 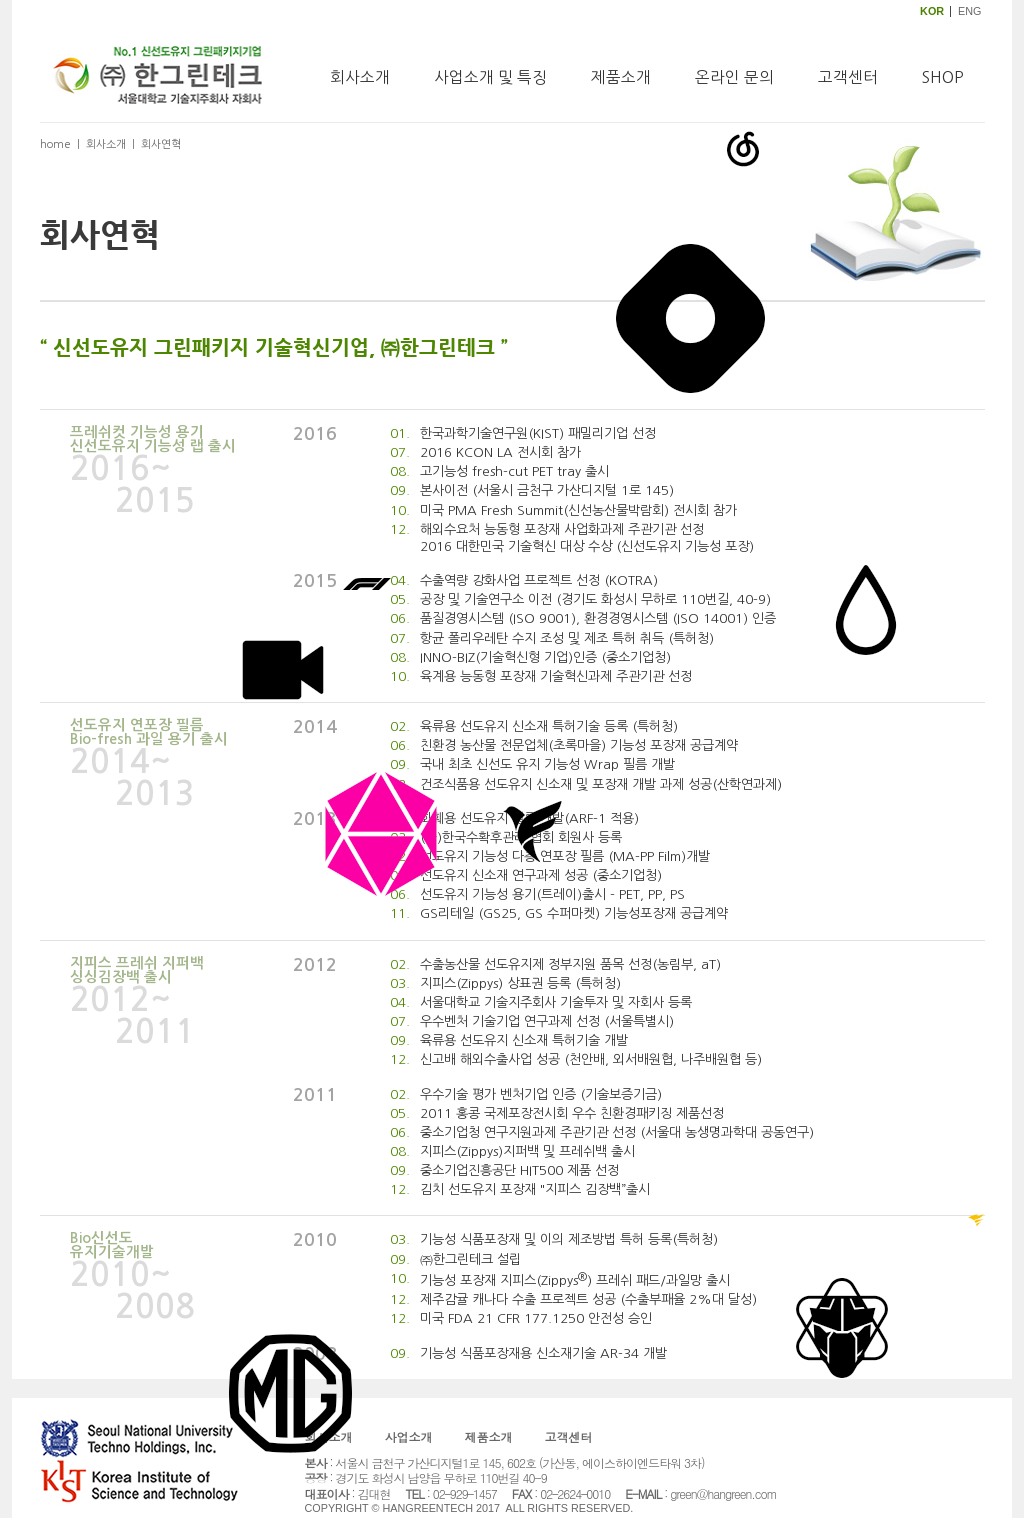 What do you see at coordinates (690, 318) in the screenshot?
I see `open Hashnode blogging platform` at bounding box center [690, 318].